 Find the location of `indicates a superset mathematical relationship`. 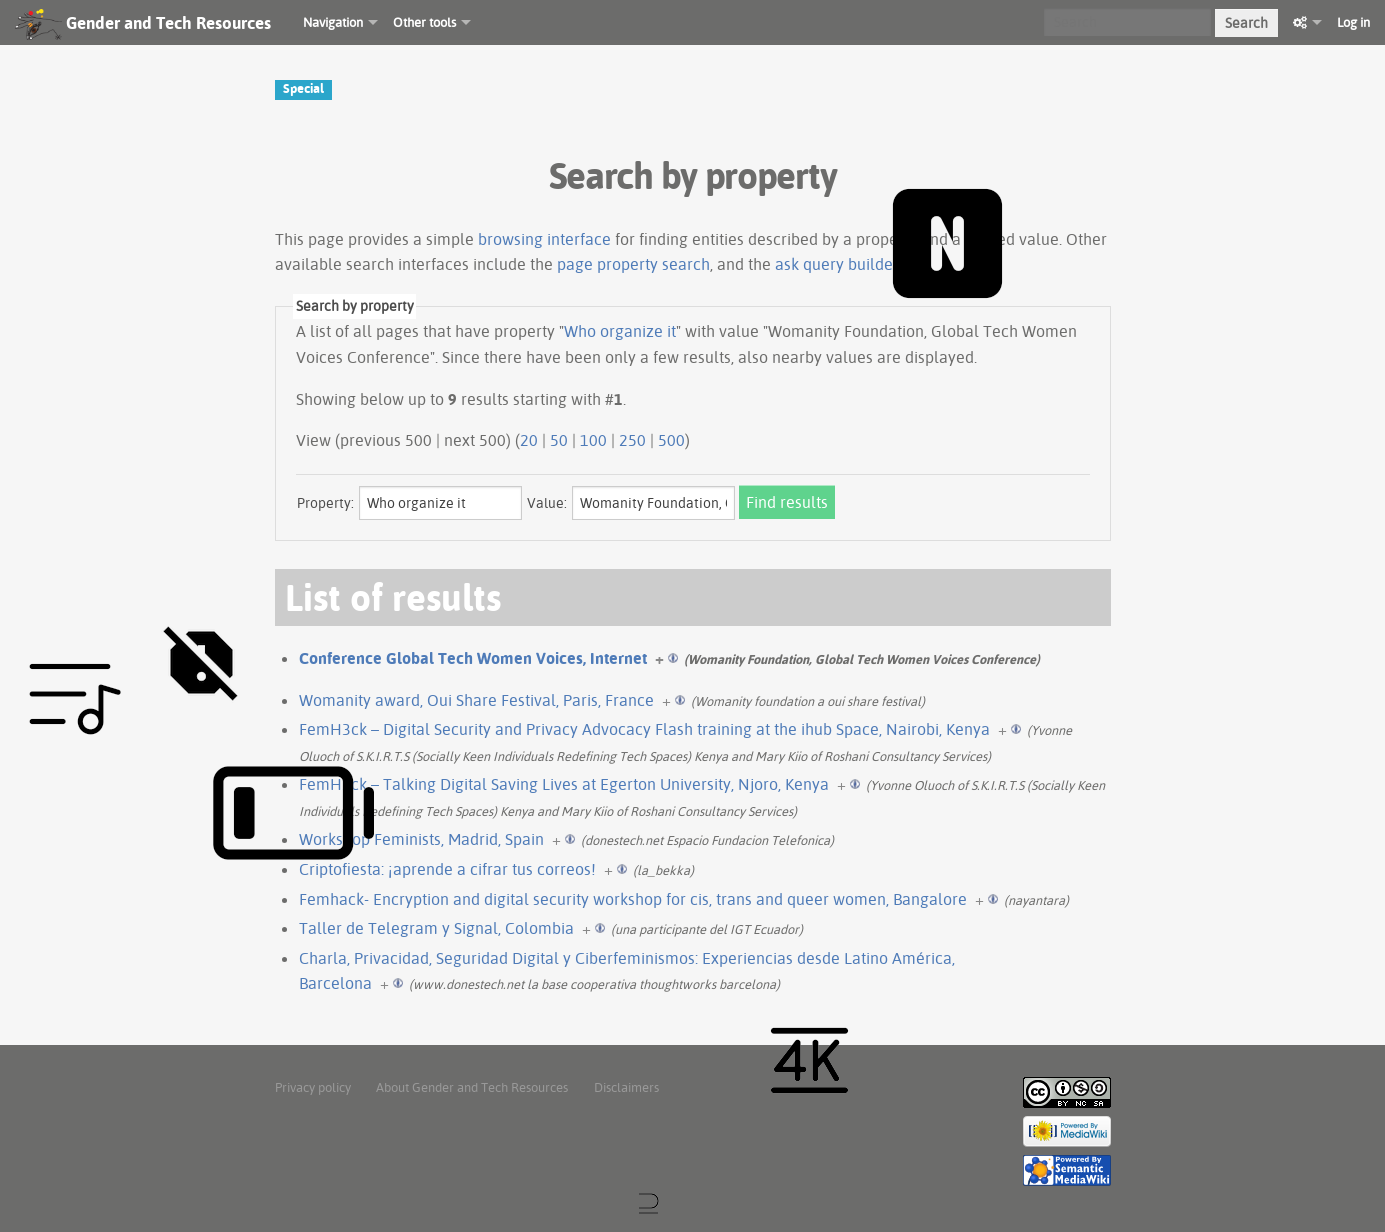

indicates a superset mathematical relationship is located at coordinates (648, 1204).